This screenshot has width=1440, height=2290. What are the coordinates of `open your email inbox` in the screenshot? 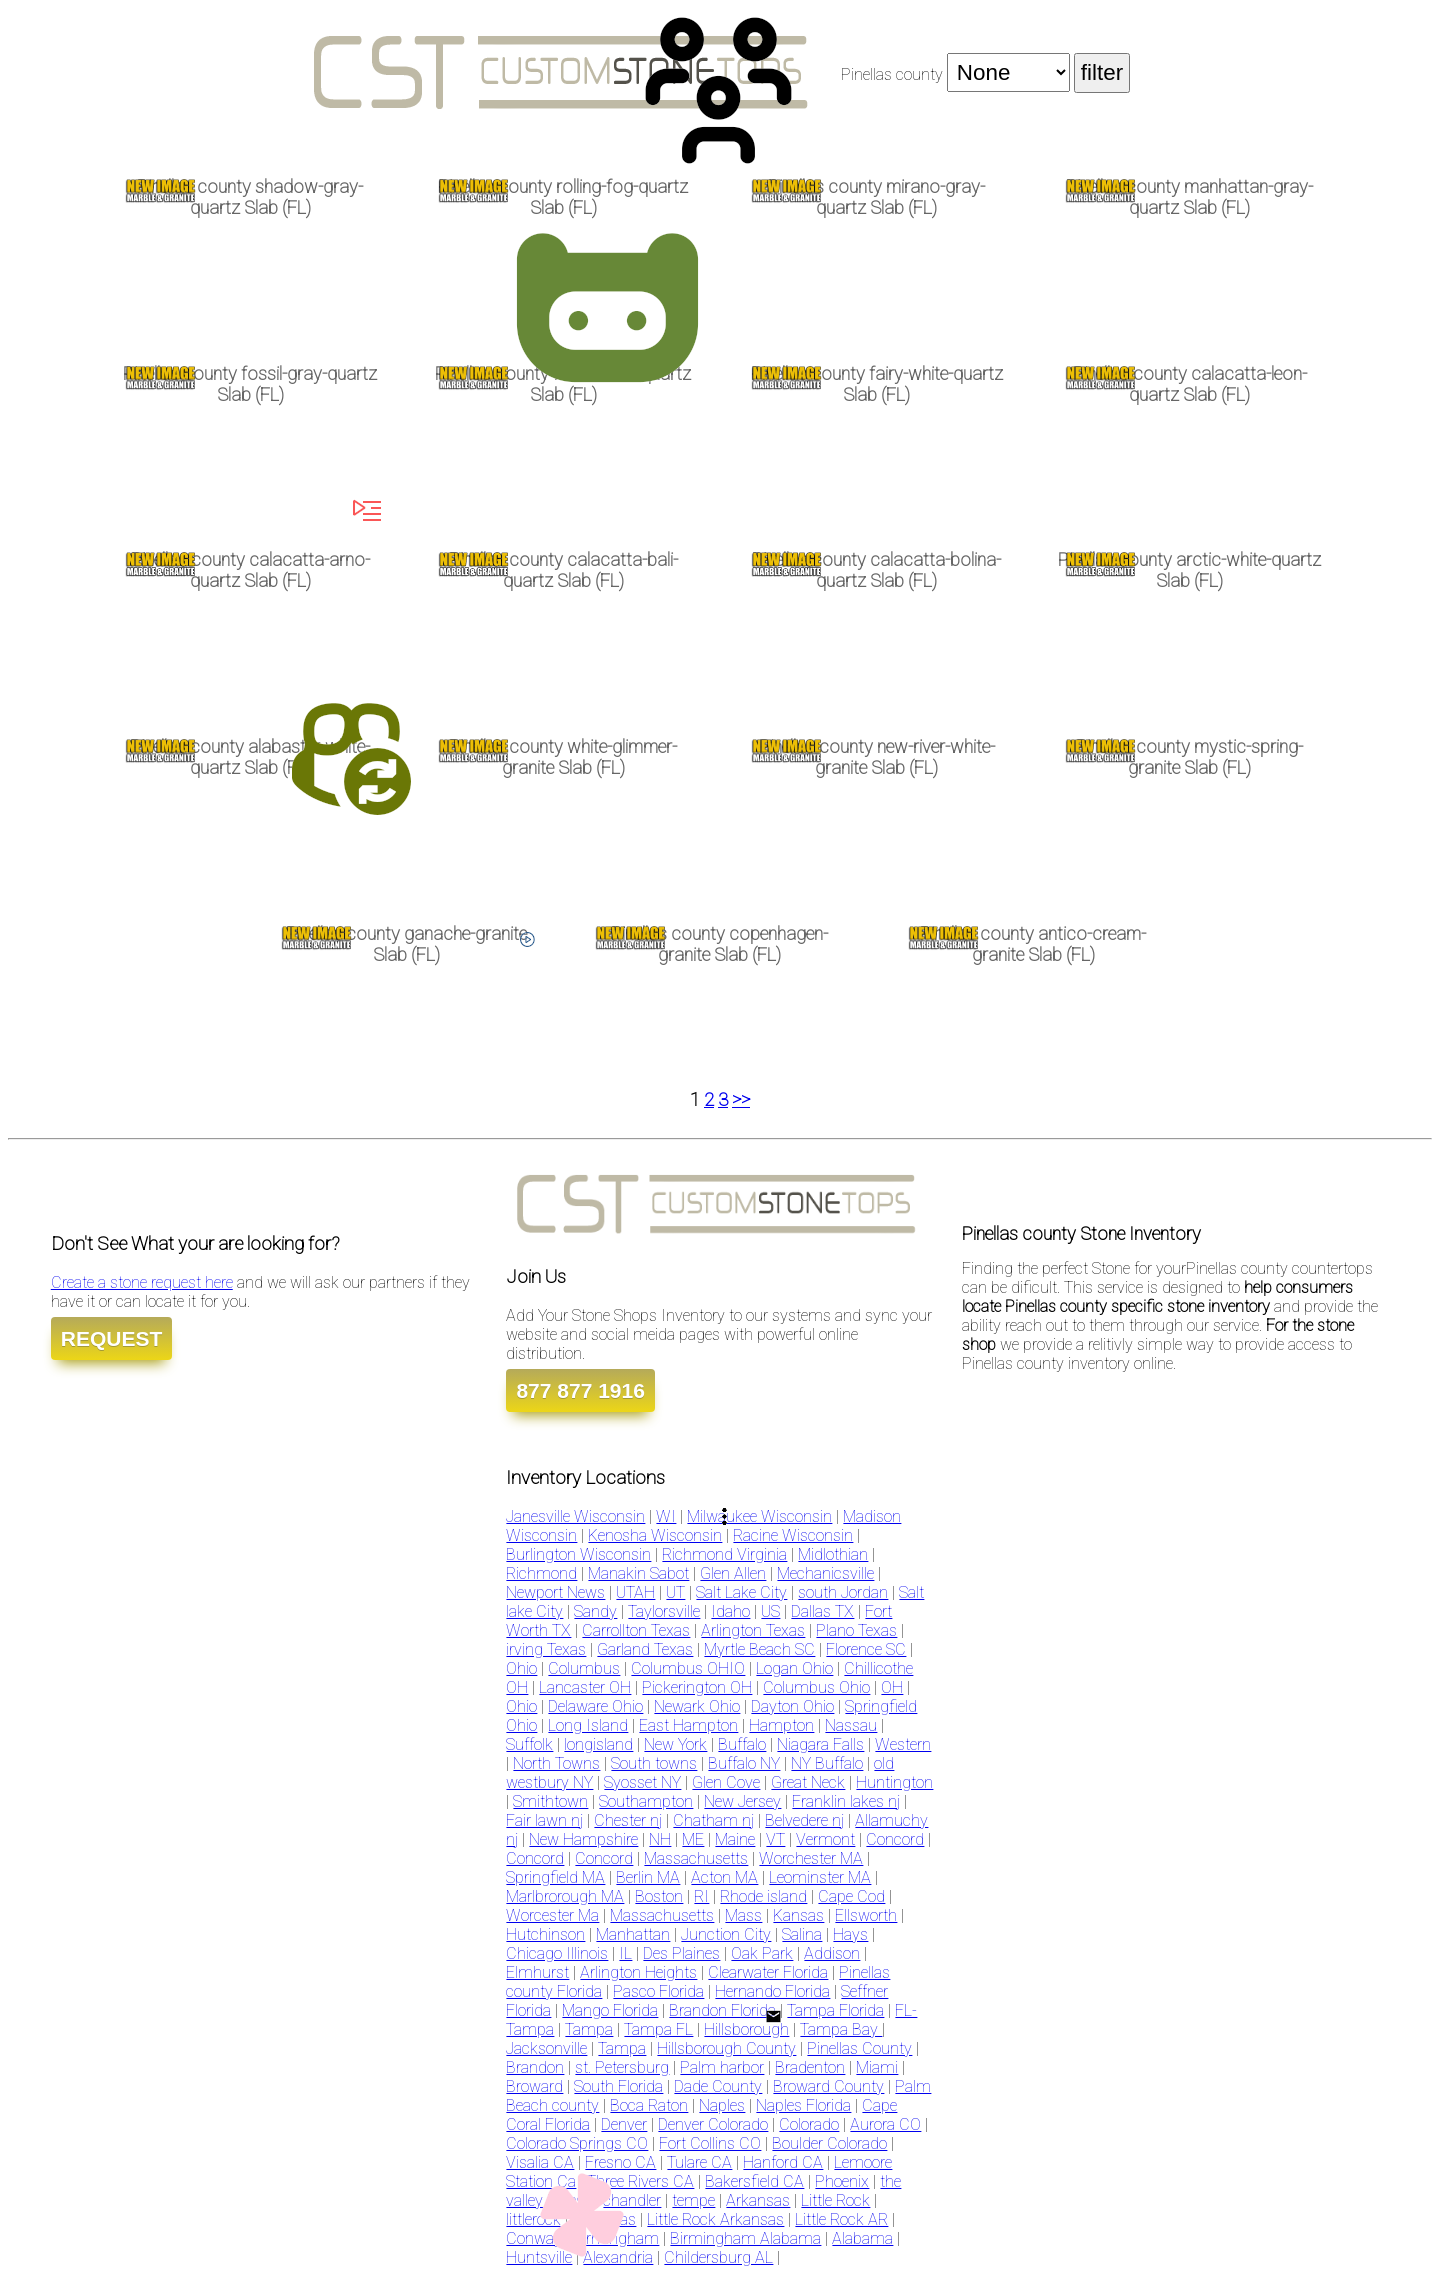 It's located at (773, 2016).